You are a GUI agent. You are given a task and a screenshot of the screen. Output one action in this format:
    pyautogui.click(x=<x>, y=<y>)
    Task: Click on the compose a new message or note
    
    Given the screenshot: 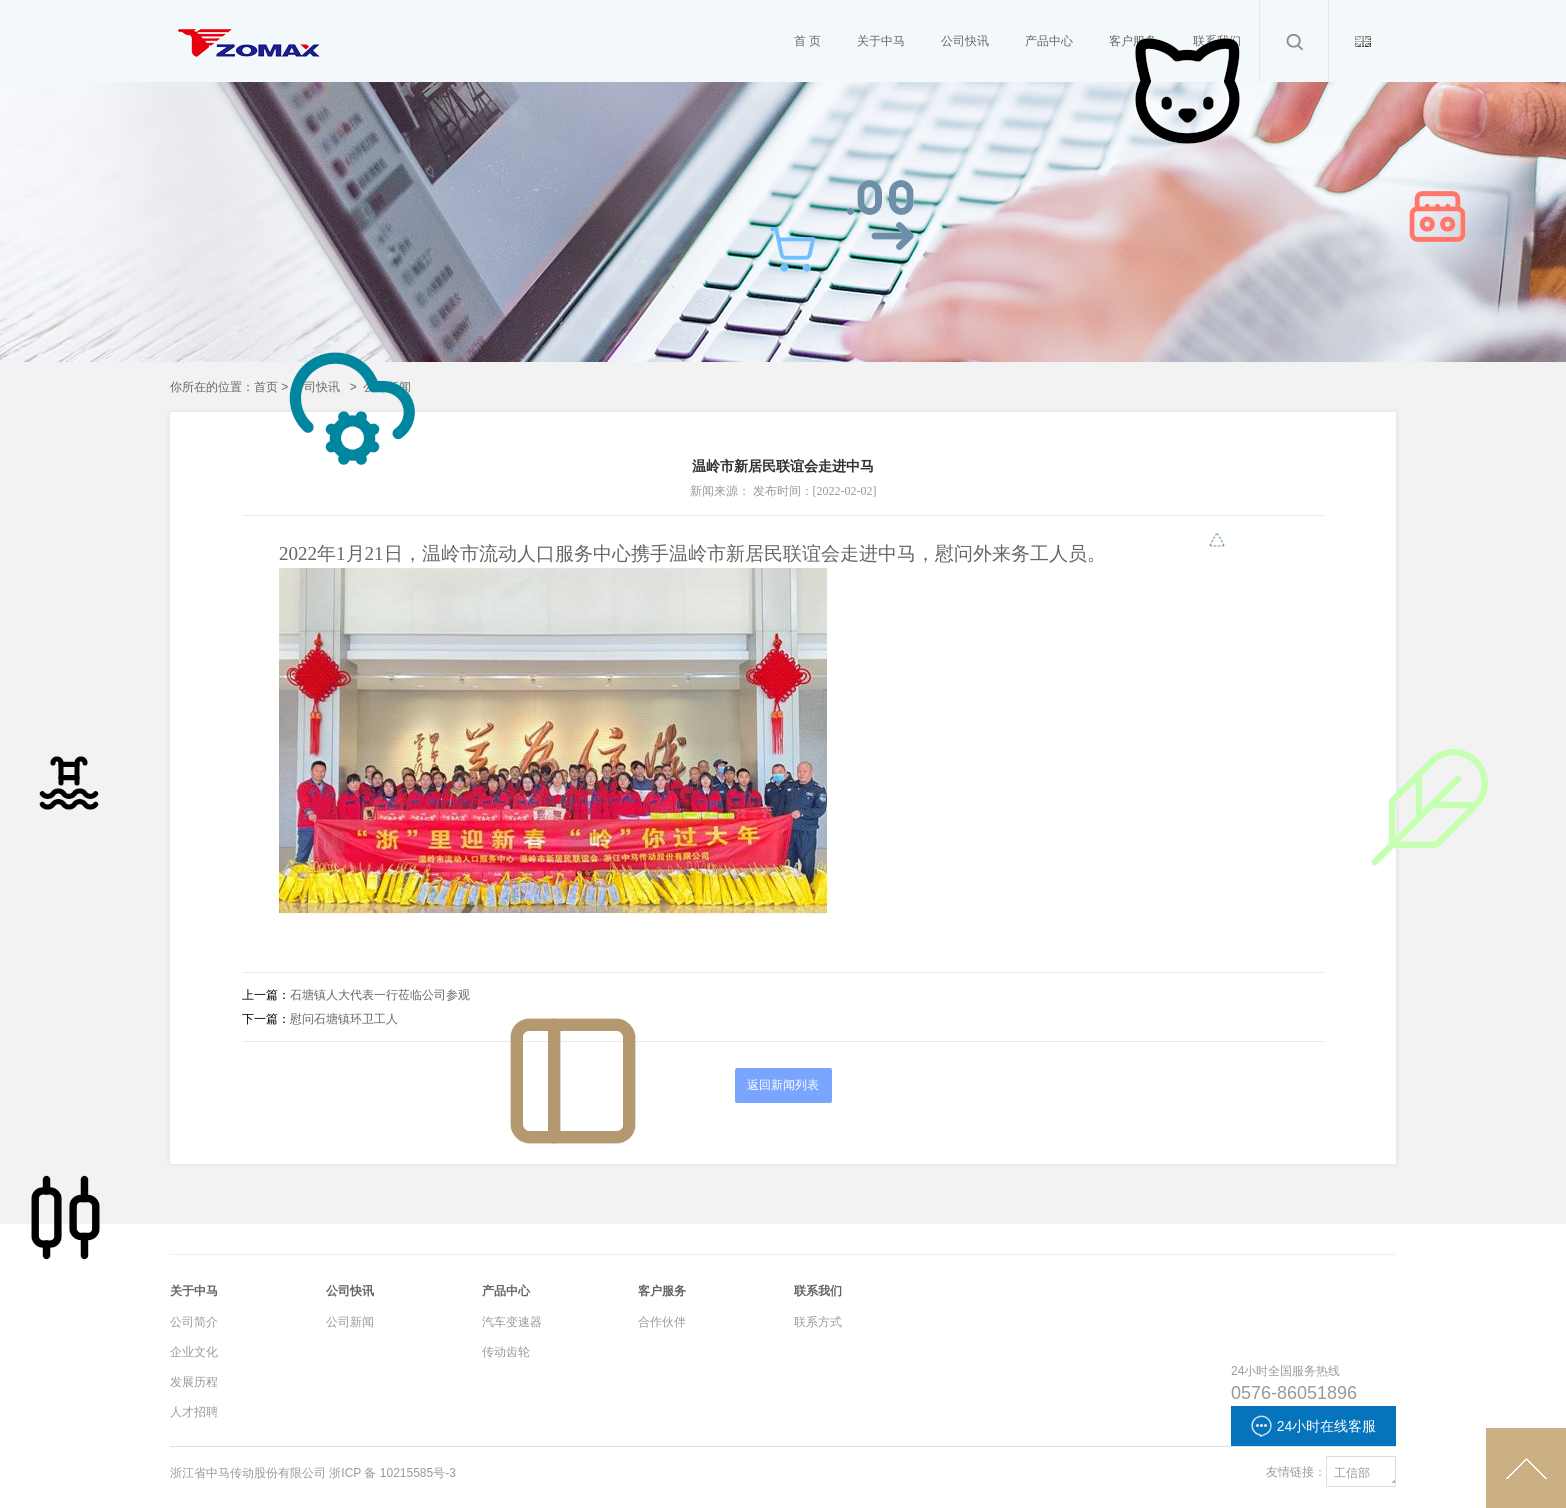 What is the action you would take?
    pyautogui.click(x=1427, y=809)
    